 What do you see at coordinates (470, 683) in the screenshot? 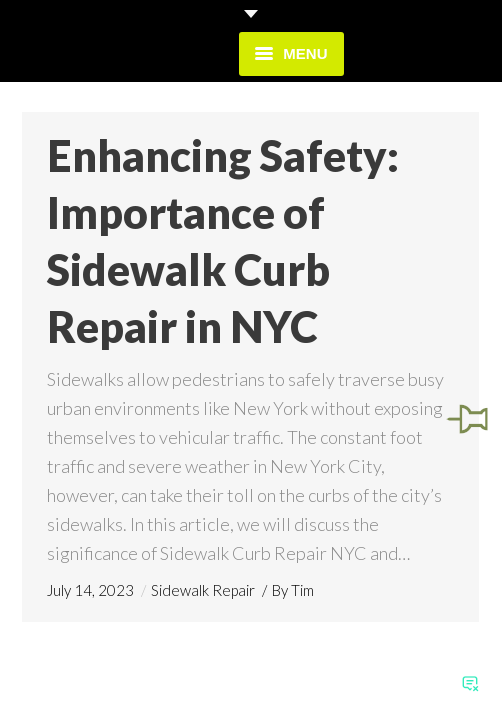
I see `delete a message or conversation` at bounding box center [470, 683].